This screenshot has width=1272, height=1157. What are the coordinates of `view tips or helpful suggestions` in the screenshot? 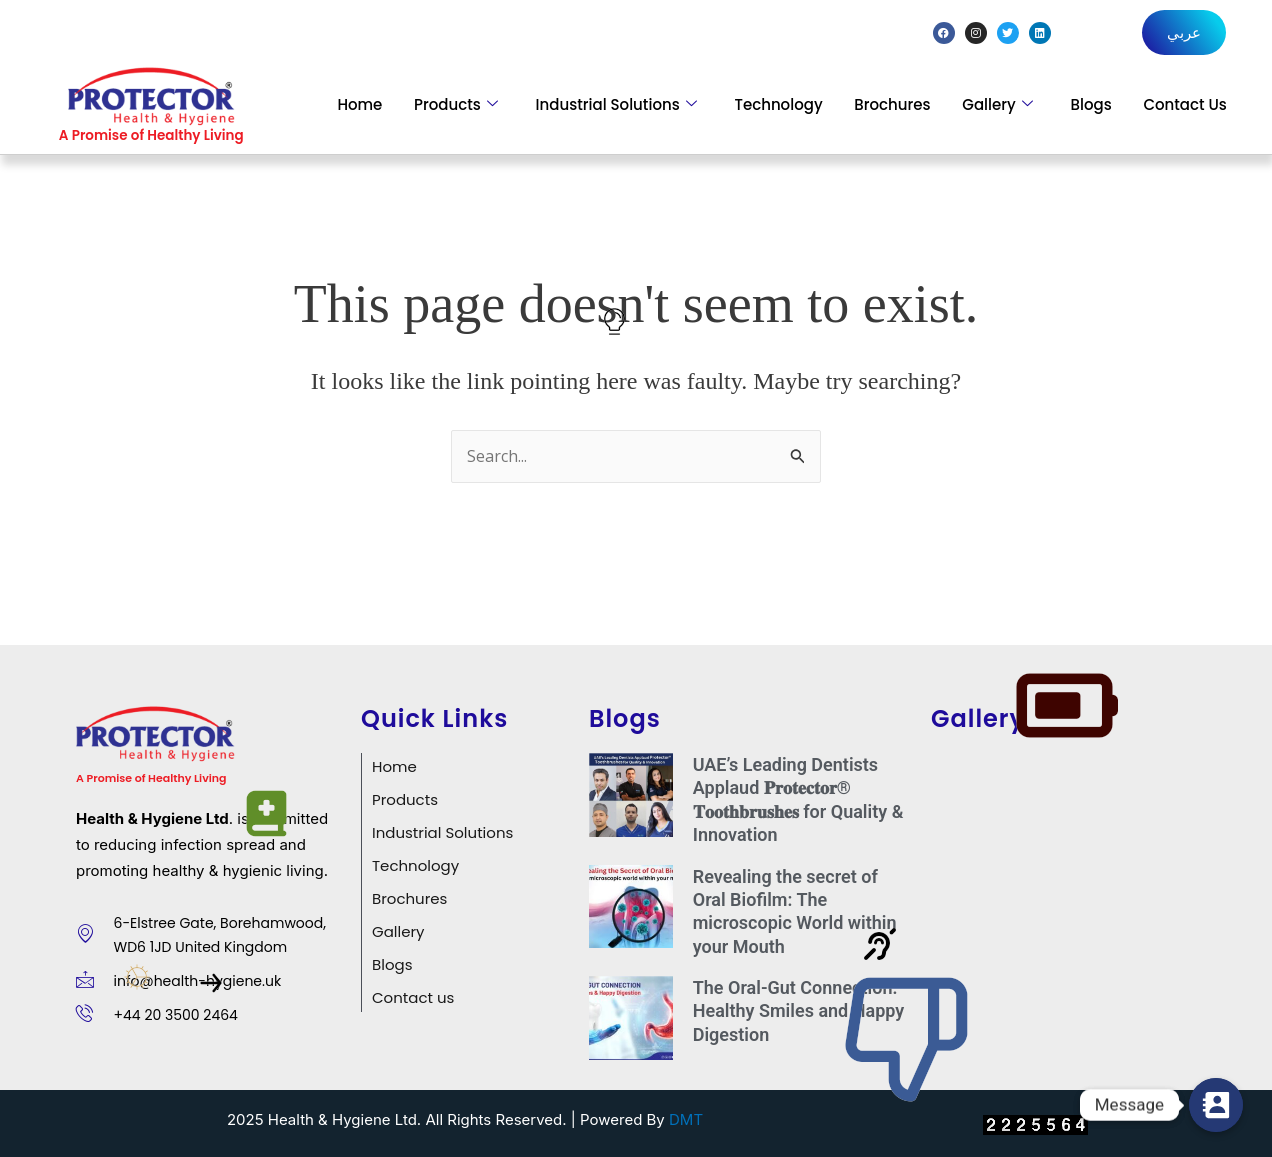 It's located at (614, 321).